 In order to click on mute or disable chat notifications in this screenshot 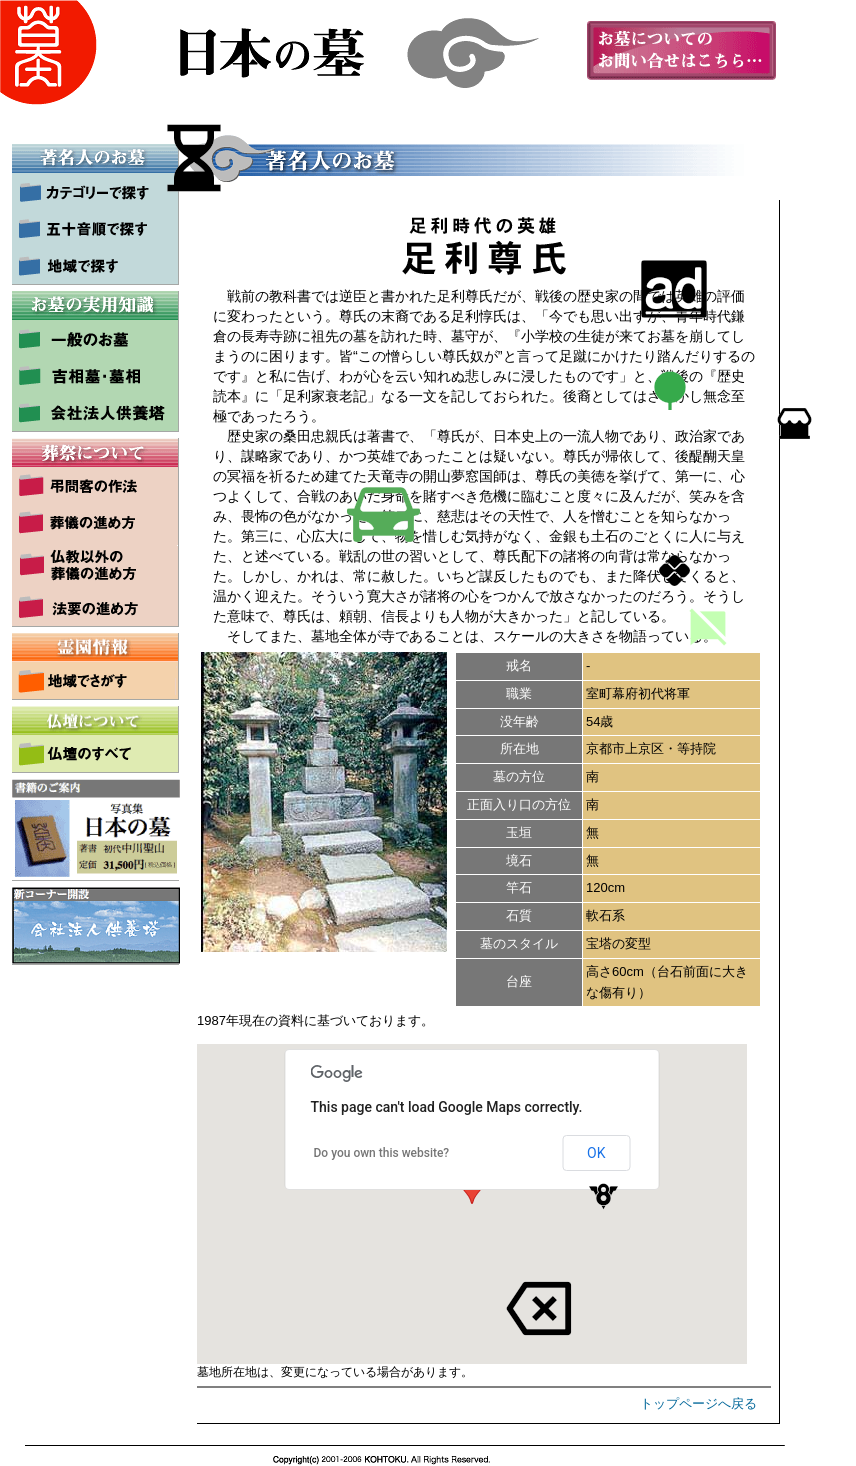, I will do `click(708, 627)`.